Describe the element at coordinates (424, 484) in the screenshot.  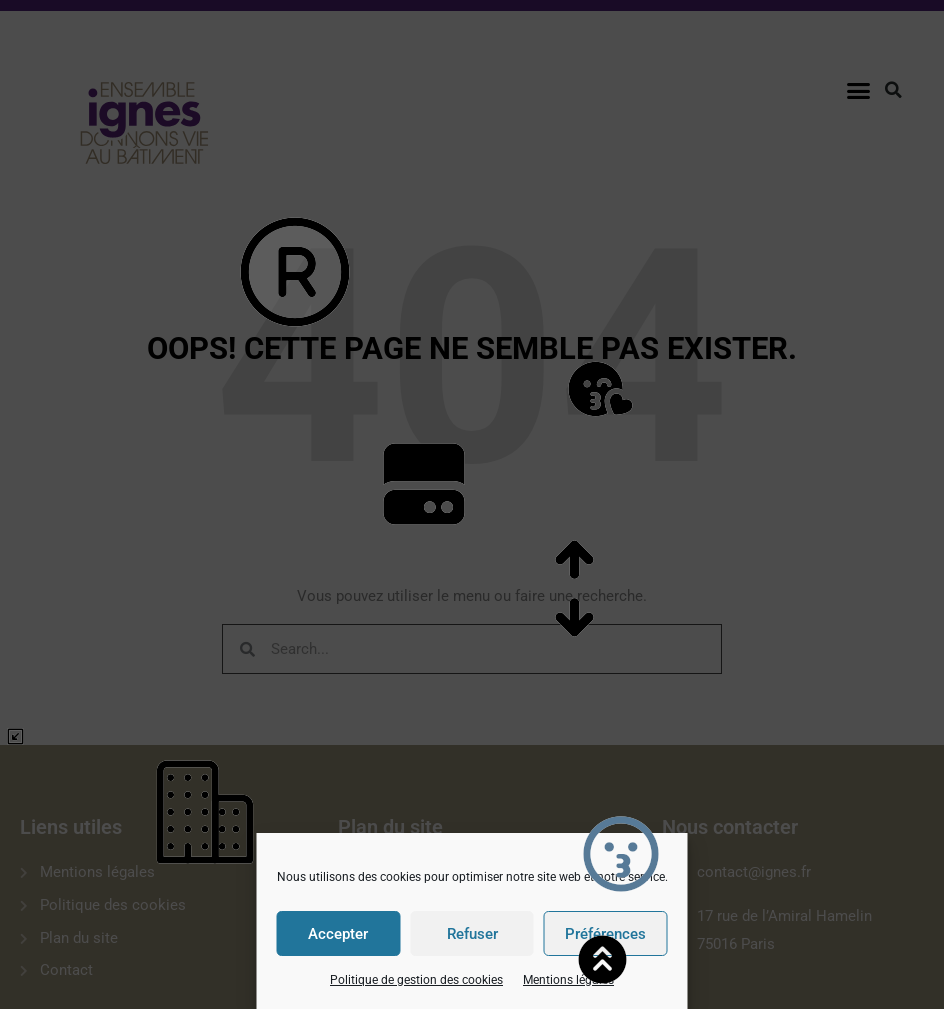
I see `access local storage or drive settings` at that location.